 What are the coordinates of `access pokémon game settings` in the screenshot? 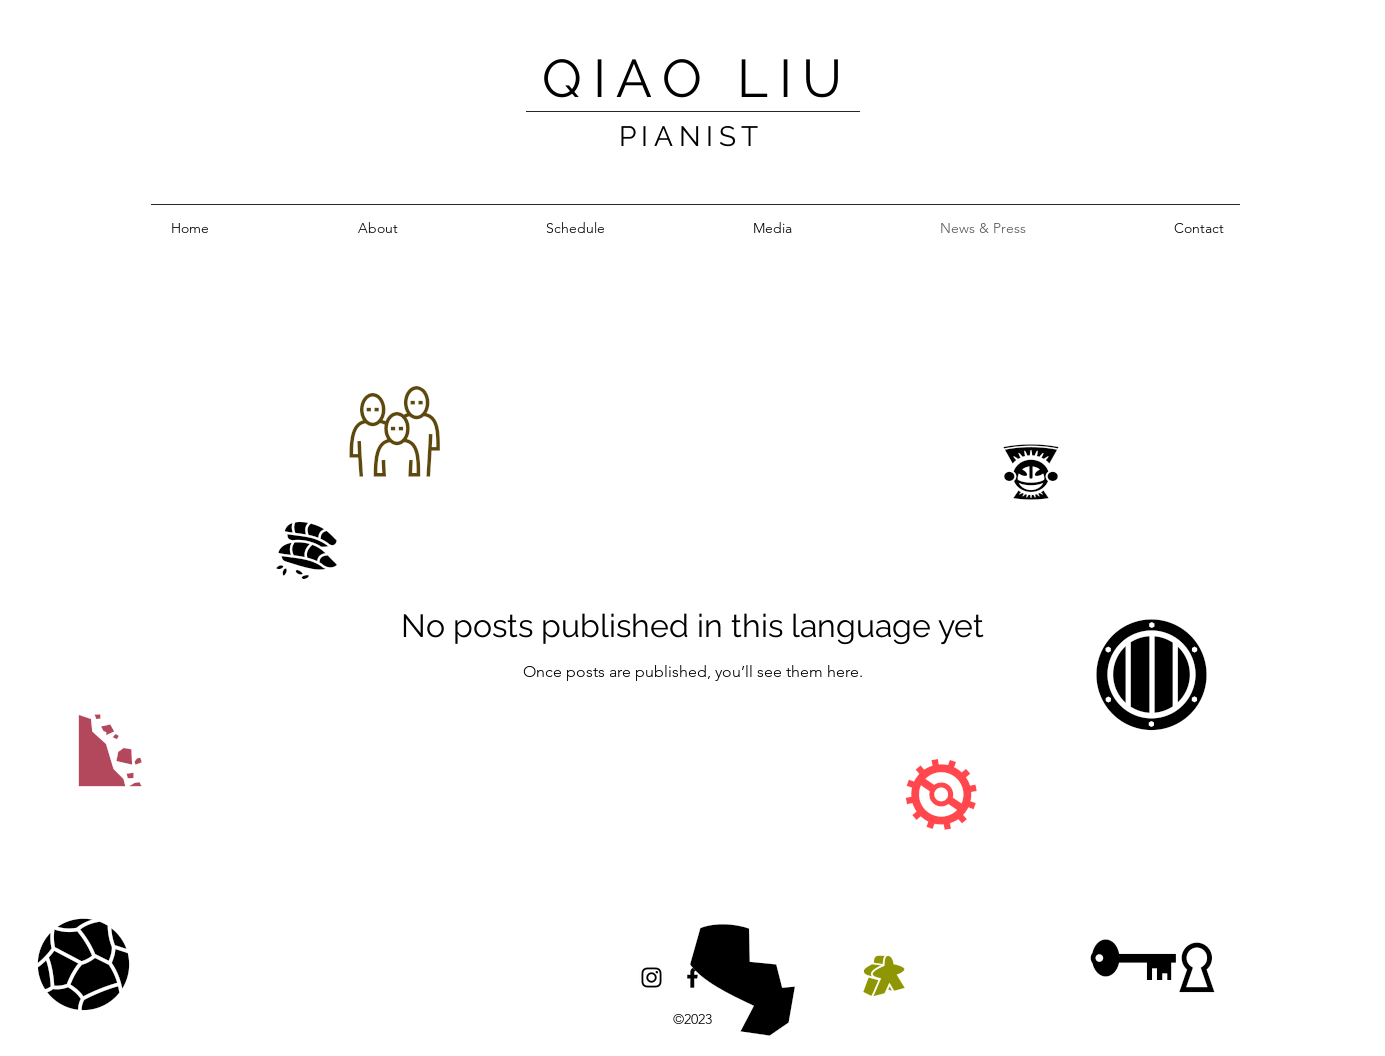 It's located at (941, 794).